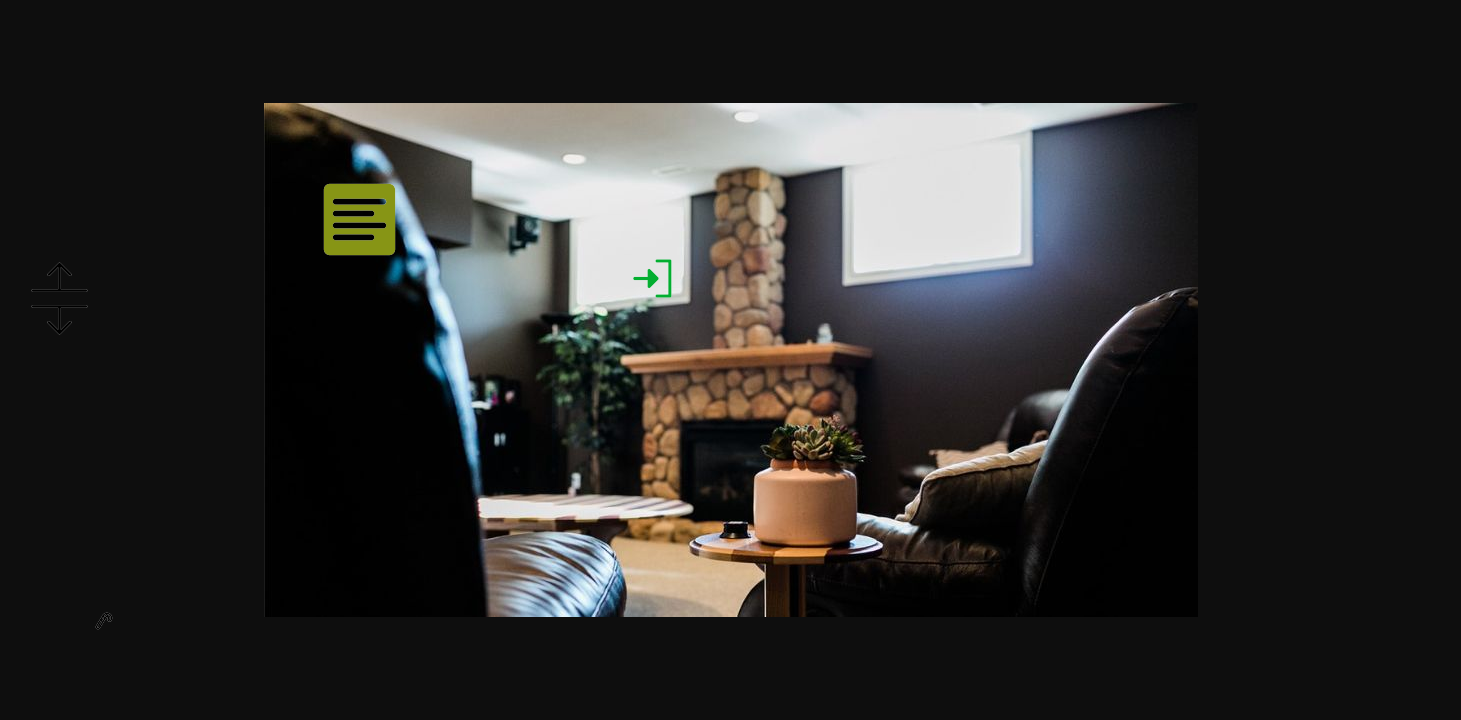 The width and height of the screenshot is (1461, 720). What do you see at coordinates (655, 278) in the screenshot?
I see `sign in to your account` at bounding box center [655, 278].